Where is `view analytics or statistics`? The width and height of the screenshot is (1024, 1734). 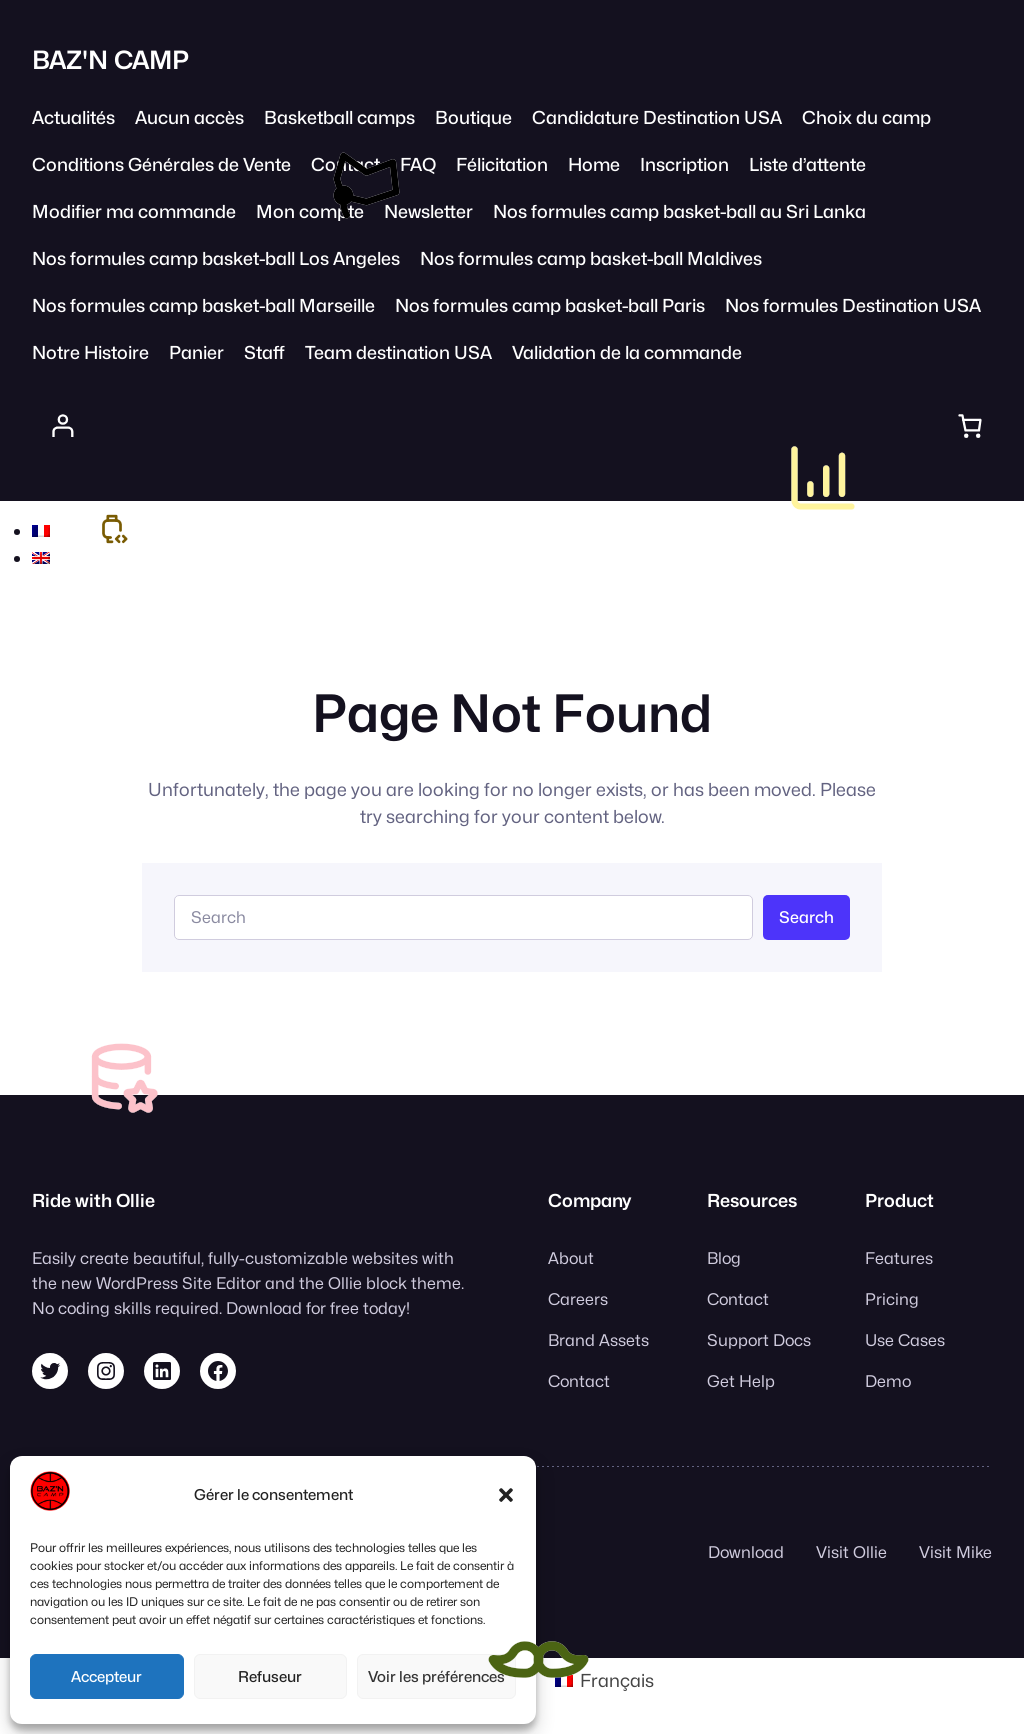 view analytics or statistics is located at coordinates (823, 478).